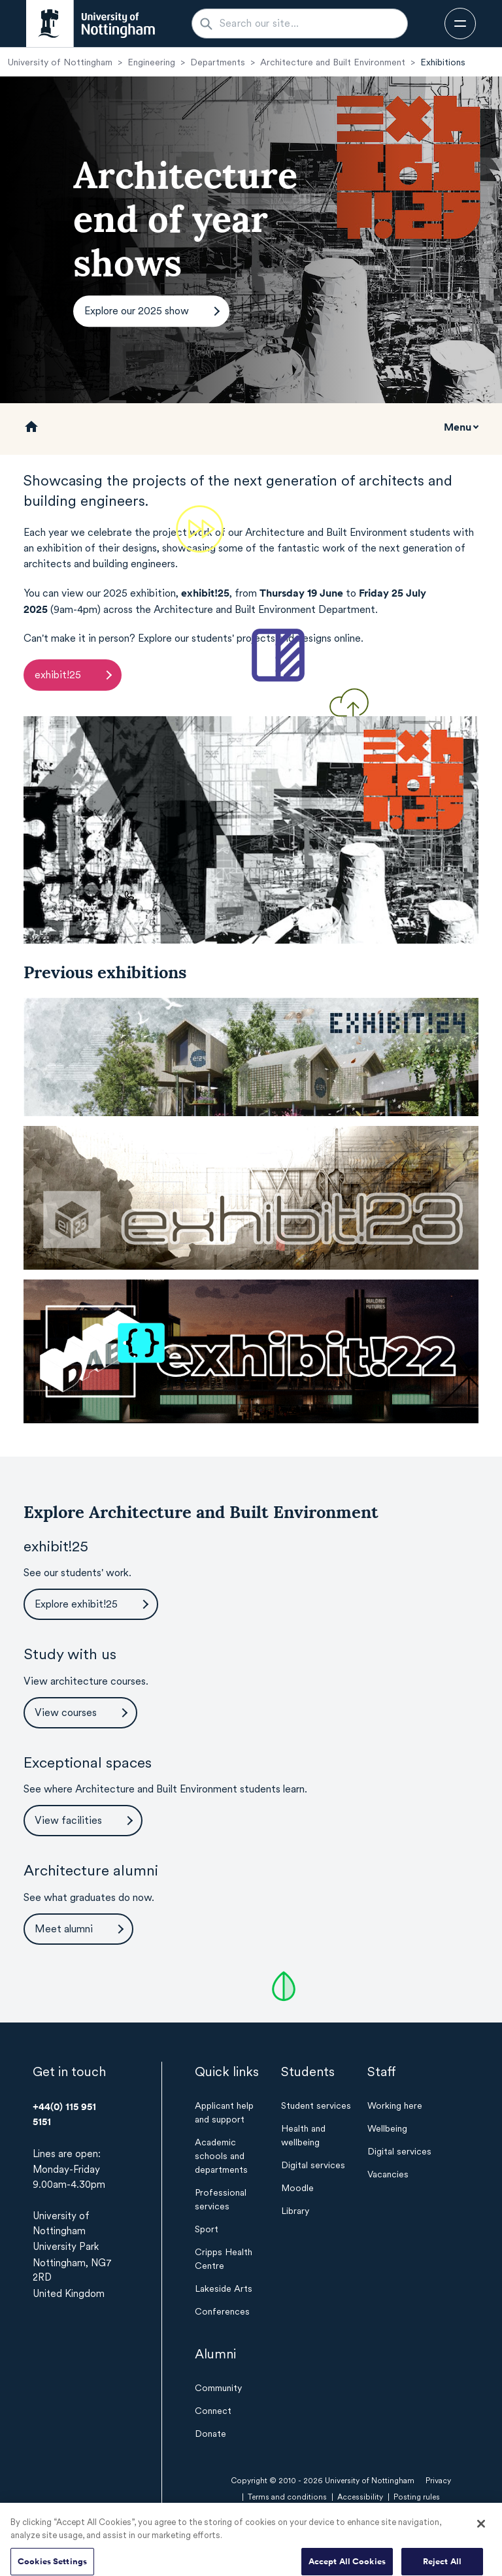 Image resolution: width=502 pixels, height=2576 pixels. Describe the element at coordinates (199, 529) in the screenshot. I see `skip forward in media playback` at that location.